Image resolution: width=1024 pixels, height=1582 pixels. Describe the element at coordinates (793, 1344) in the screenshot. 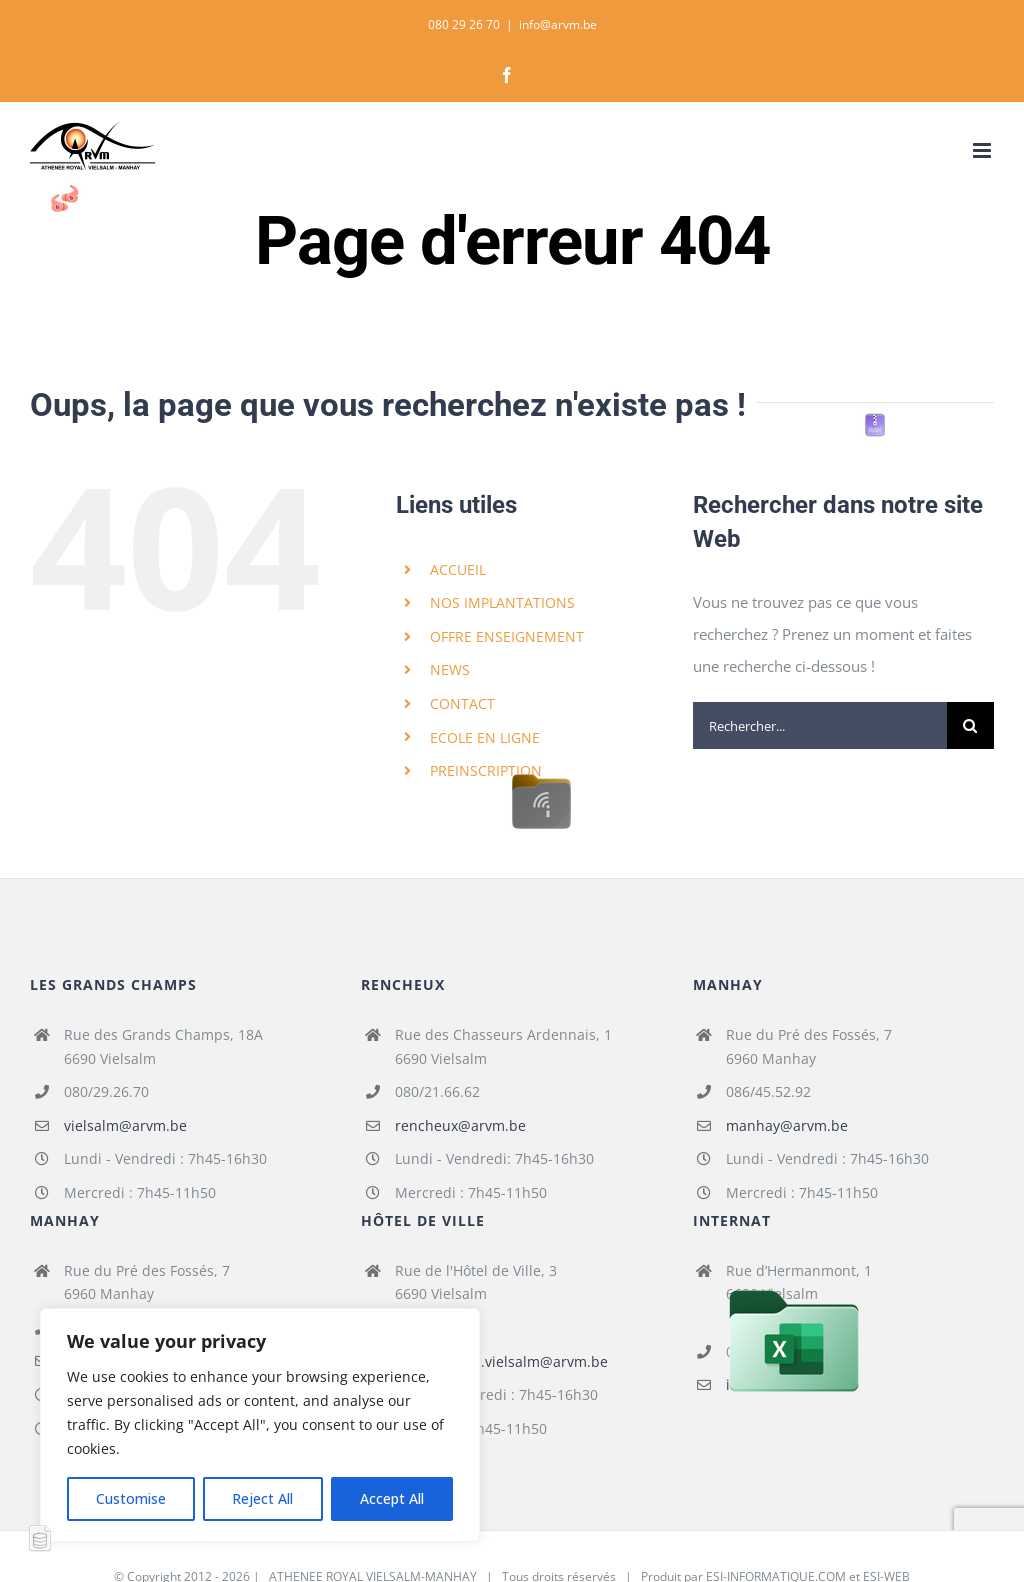

I see `open folder containing Excel spreadsheets` at that location.